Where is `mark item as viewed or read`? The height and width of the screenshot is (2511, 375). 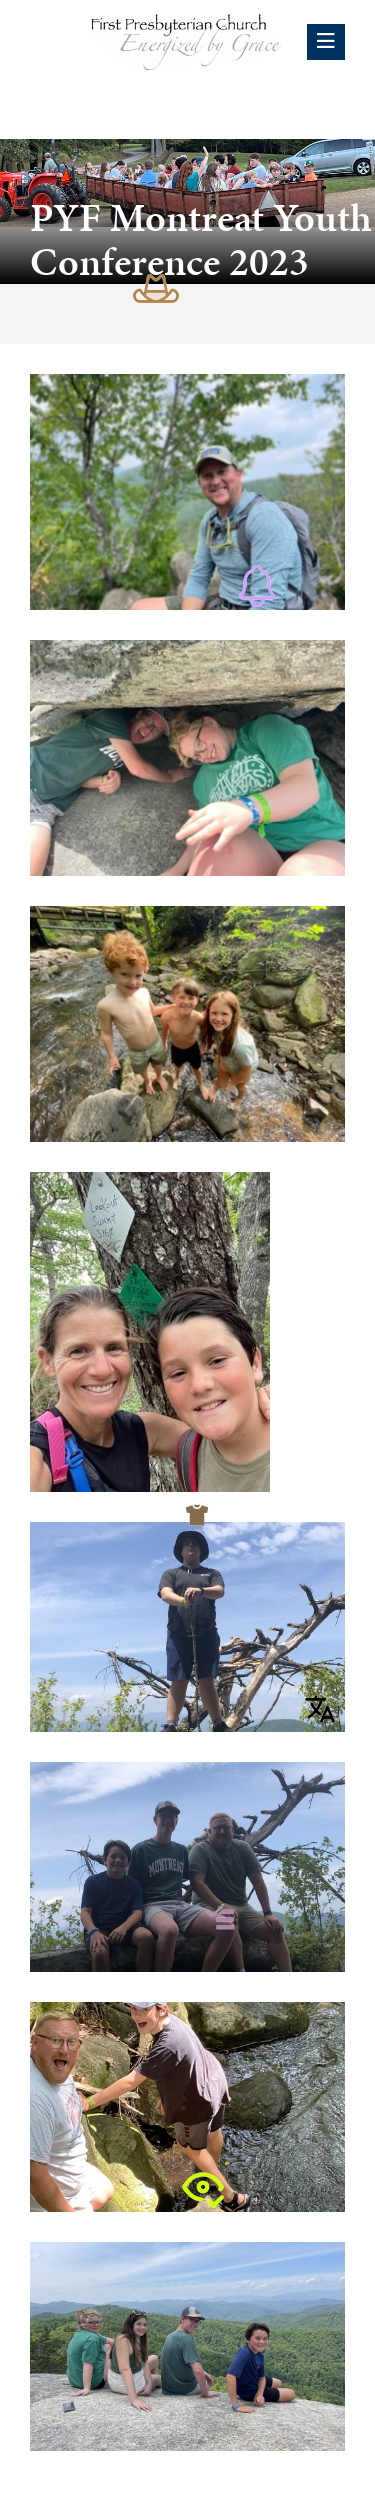 mark item as viewed or read is located at coordinates (203, 2187).